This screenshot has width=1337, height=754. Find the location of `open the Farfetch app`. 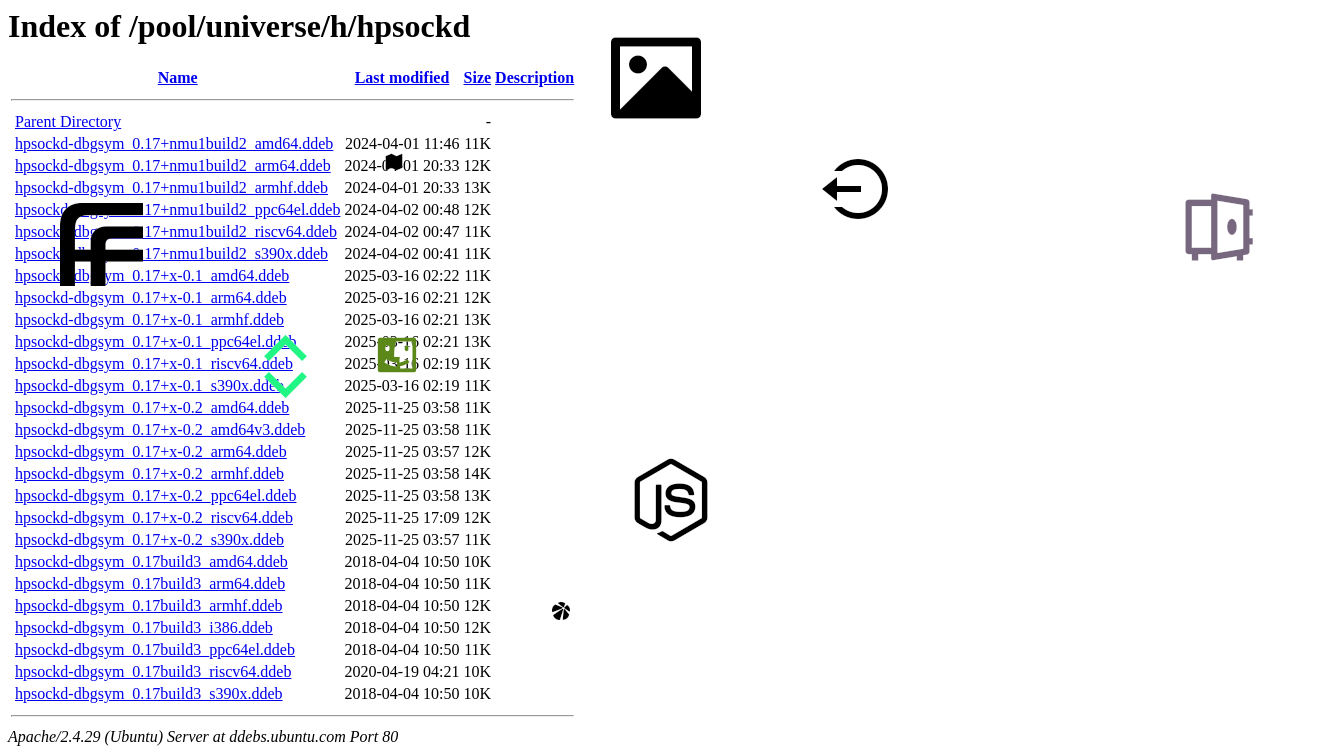

open the Farfetch app is located at coordinates (101, 244).